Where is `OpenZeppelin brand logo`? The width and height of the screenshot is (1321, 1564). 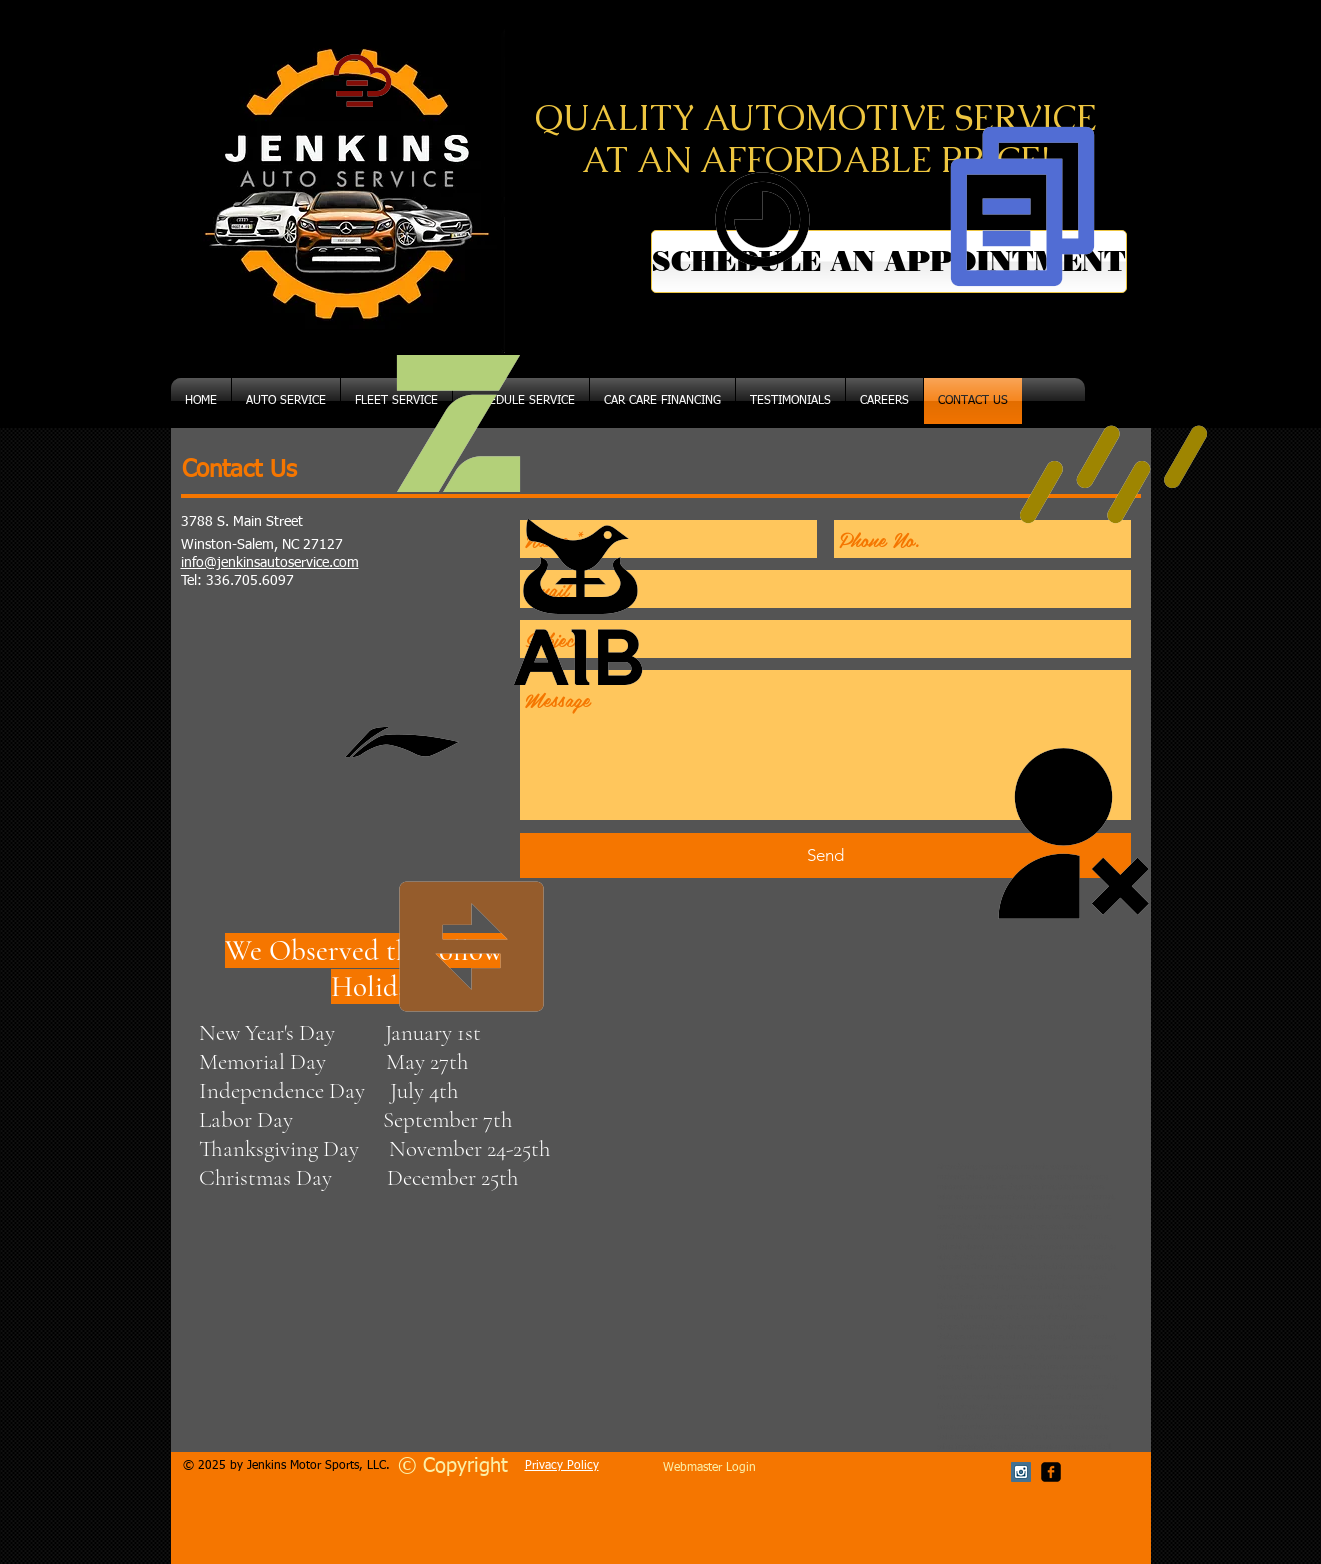
OpenZeppelin brand logo is located at coordinates (458, 423).